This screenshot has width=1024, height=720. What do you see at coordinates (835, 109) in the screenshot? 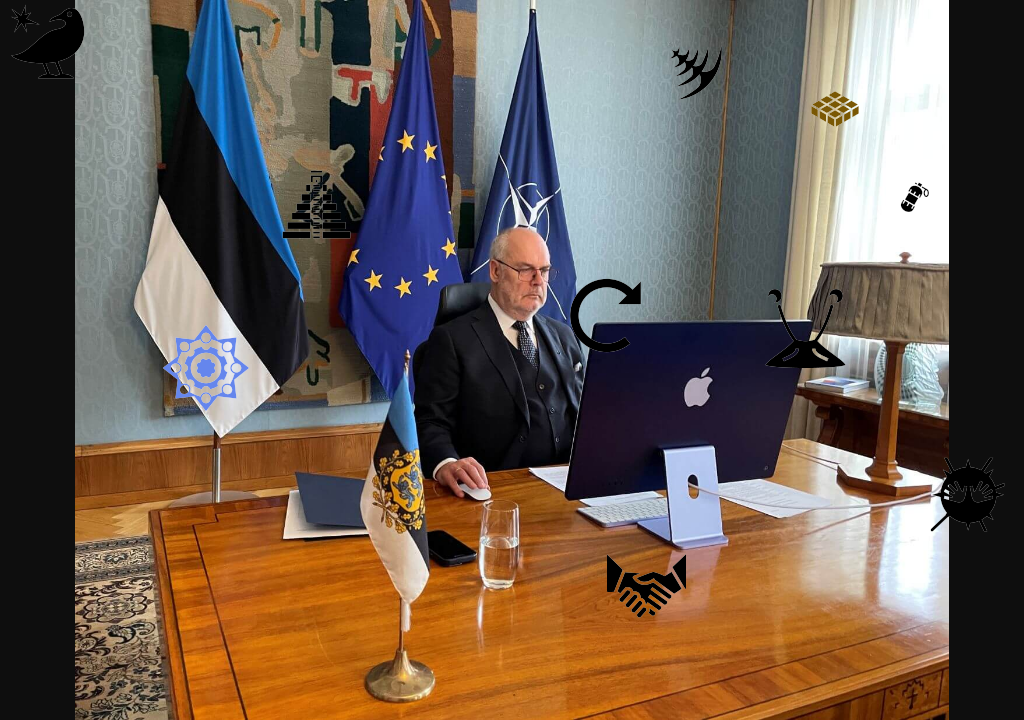
I see `select or place a platform tile` at bounding box center [835, 109].